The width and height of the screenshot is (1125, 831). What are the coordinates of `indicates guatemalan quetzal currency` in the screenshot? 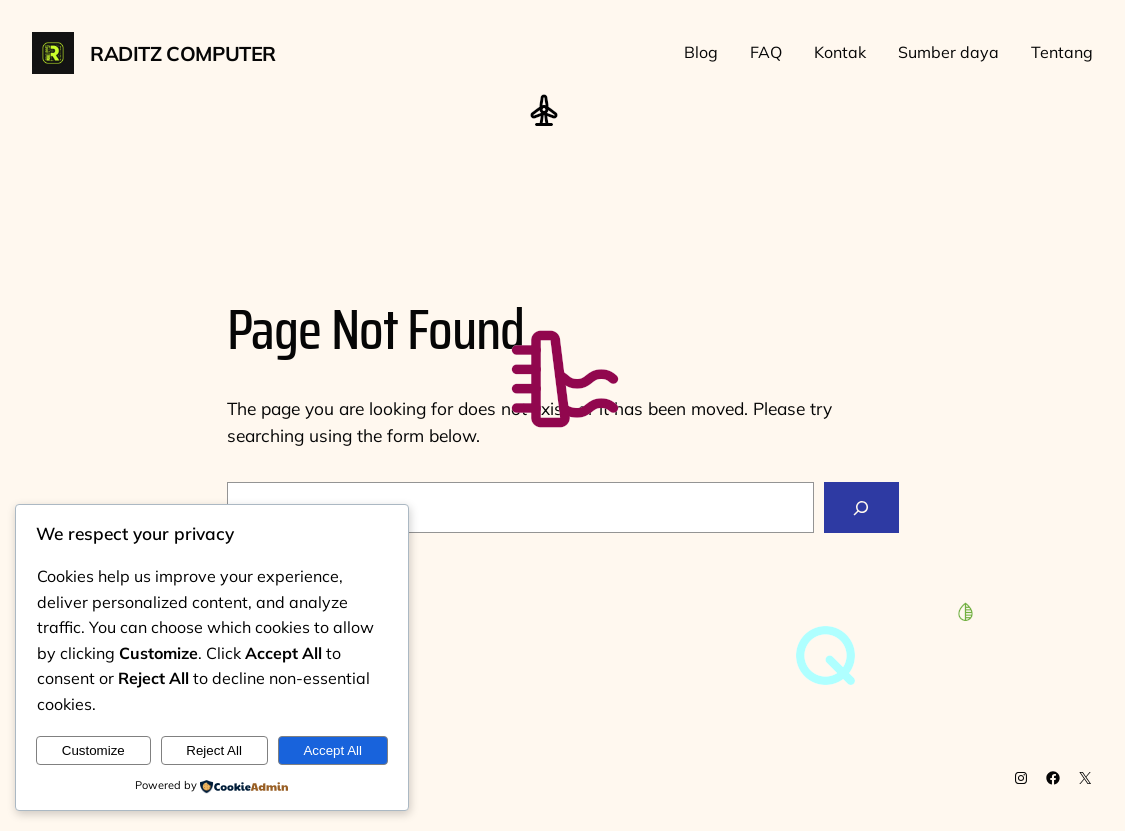 It's located at (825, 655).